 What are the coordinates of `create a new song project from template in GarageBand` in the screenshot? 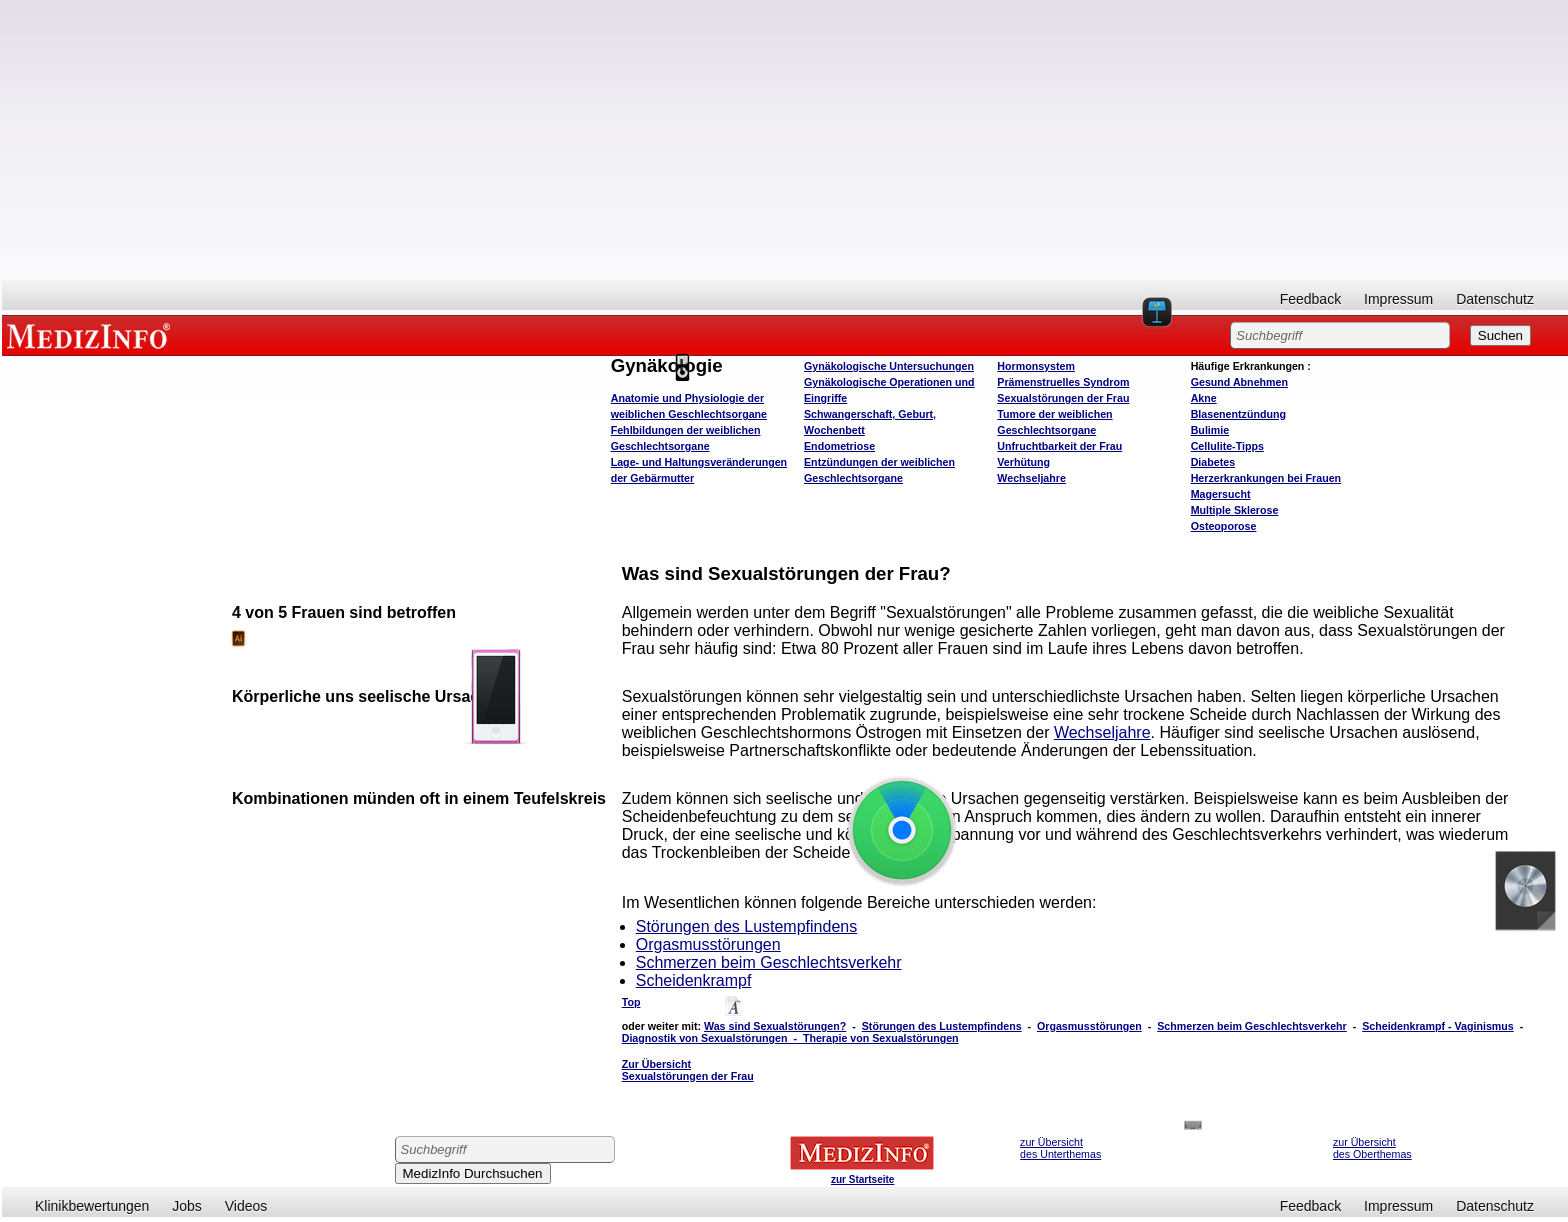 It's located at (1525, 892).